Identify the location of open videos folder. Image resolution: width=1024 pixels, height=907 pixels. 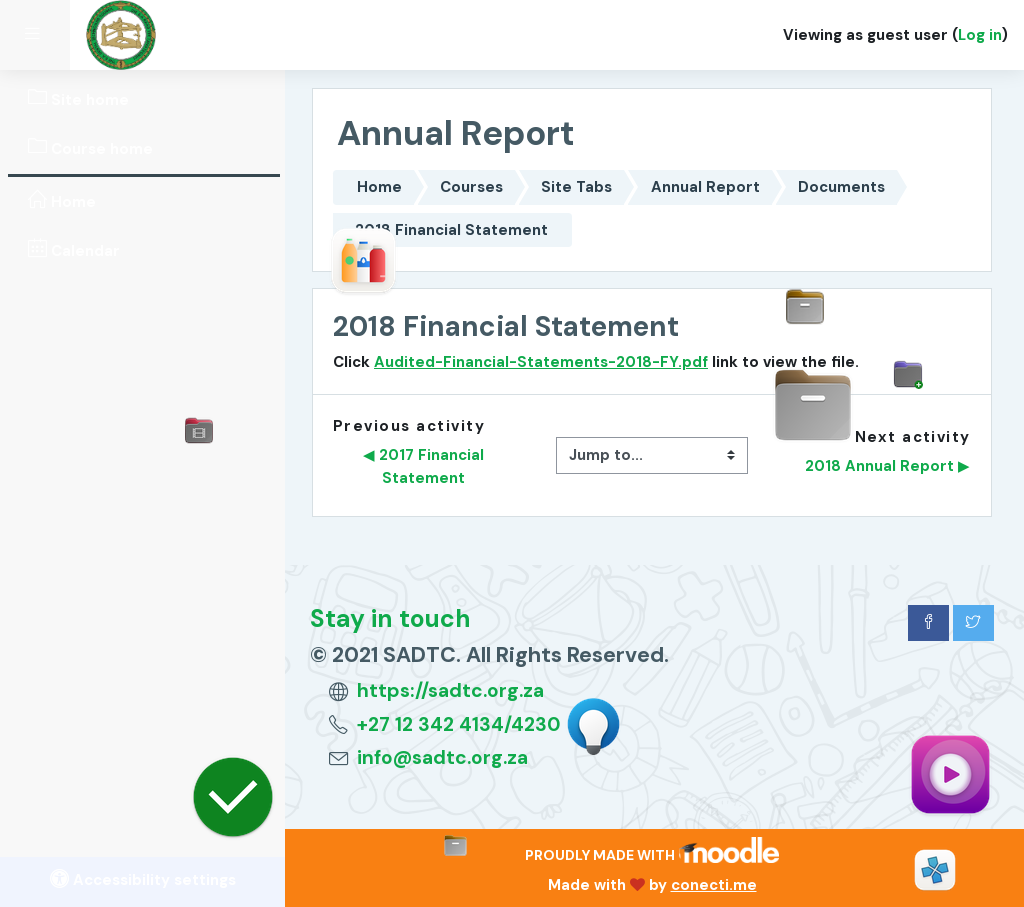
(199, 430).